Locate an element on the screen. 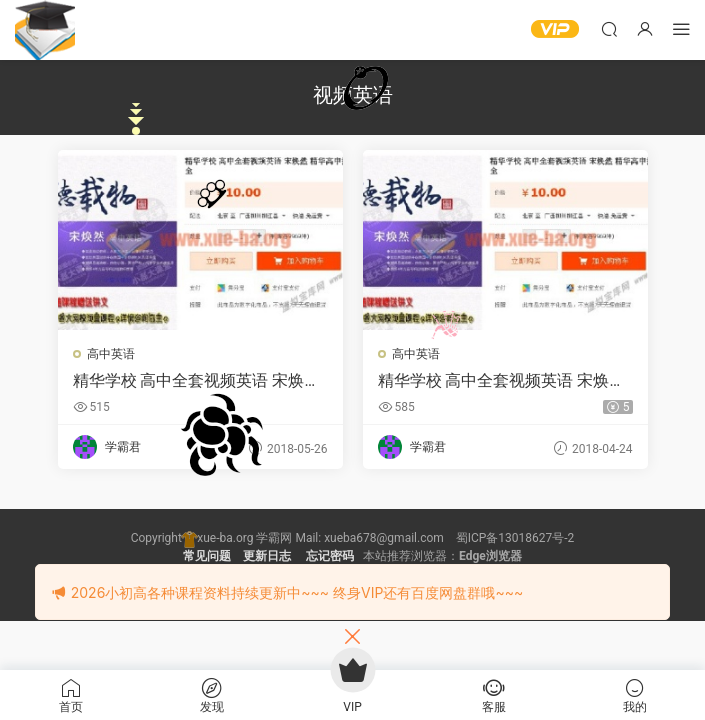 The image size is (705, 720). browse traditional or folk music instruments is located at coordinates (446, 325).